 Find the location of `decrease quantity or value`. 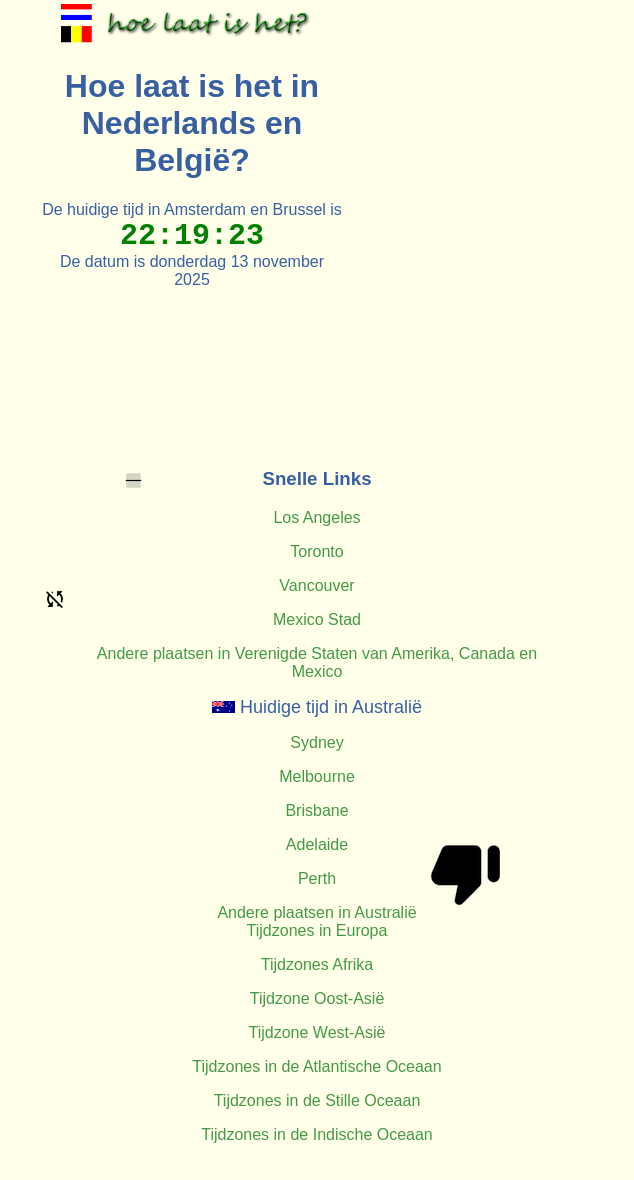

decrease quantity or value is located at coordinates (133, 480).